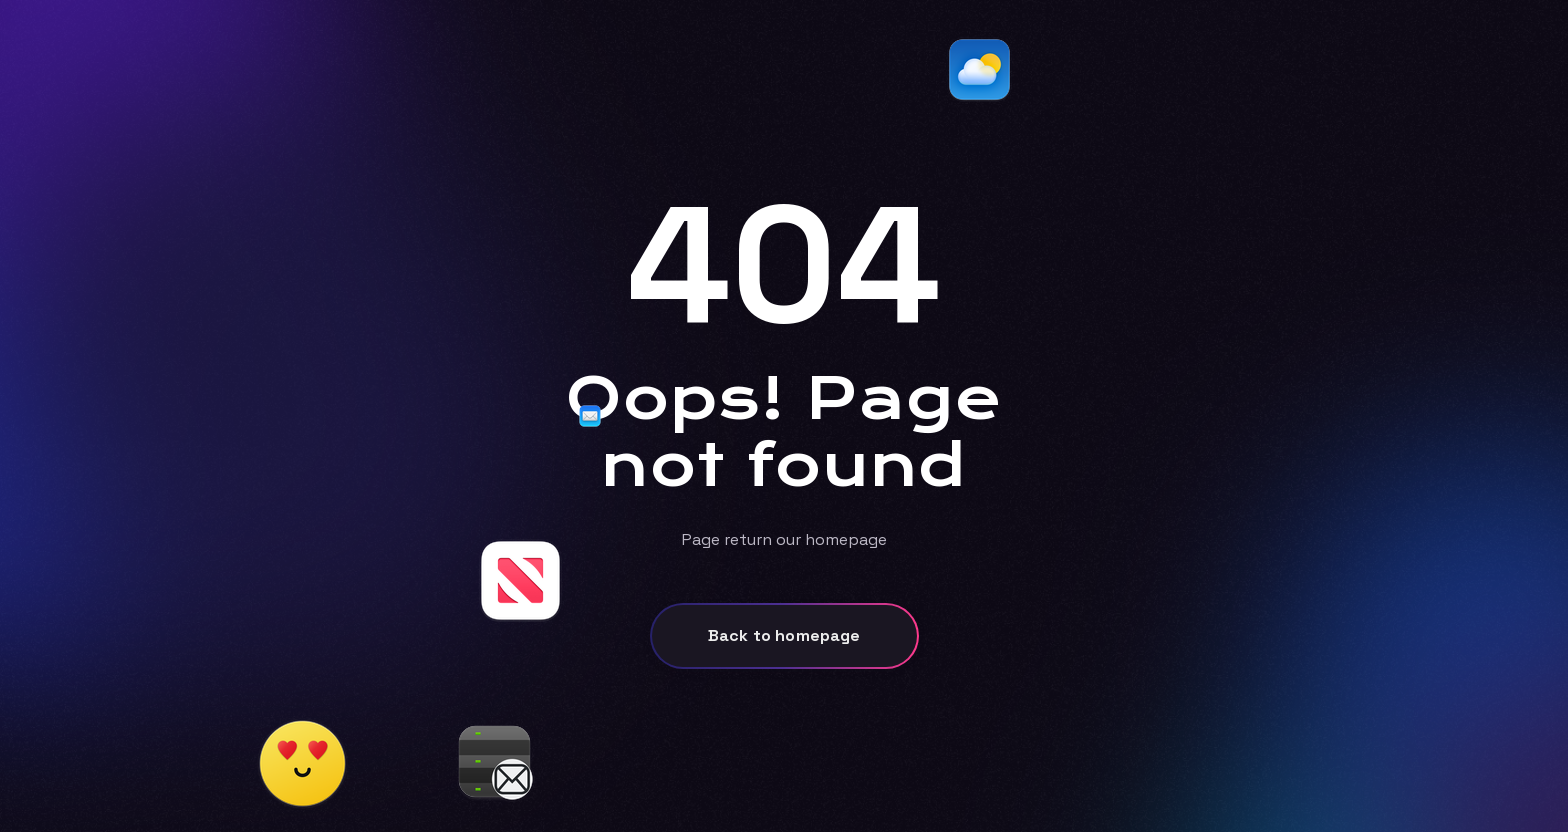 This screenshot has height=832, width=1568. Describe the element at coordinates (590, 416) in the screenshot. I see `open the Mail app` at that location.